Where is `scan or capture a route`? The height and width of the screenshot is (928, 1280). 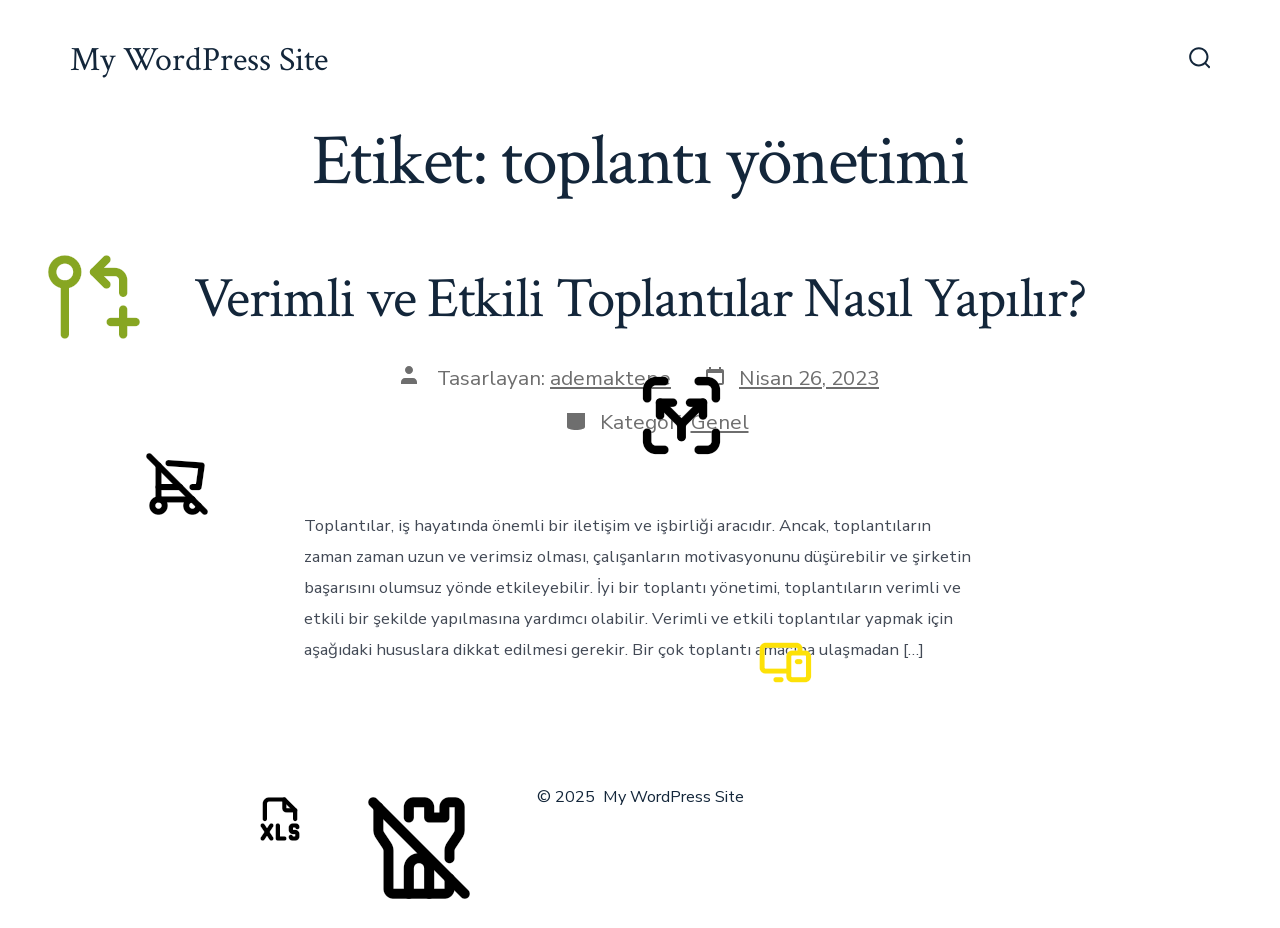
scan or capture a route is located at coordinates (681, 415).